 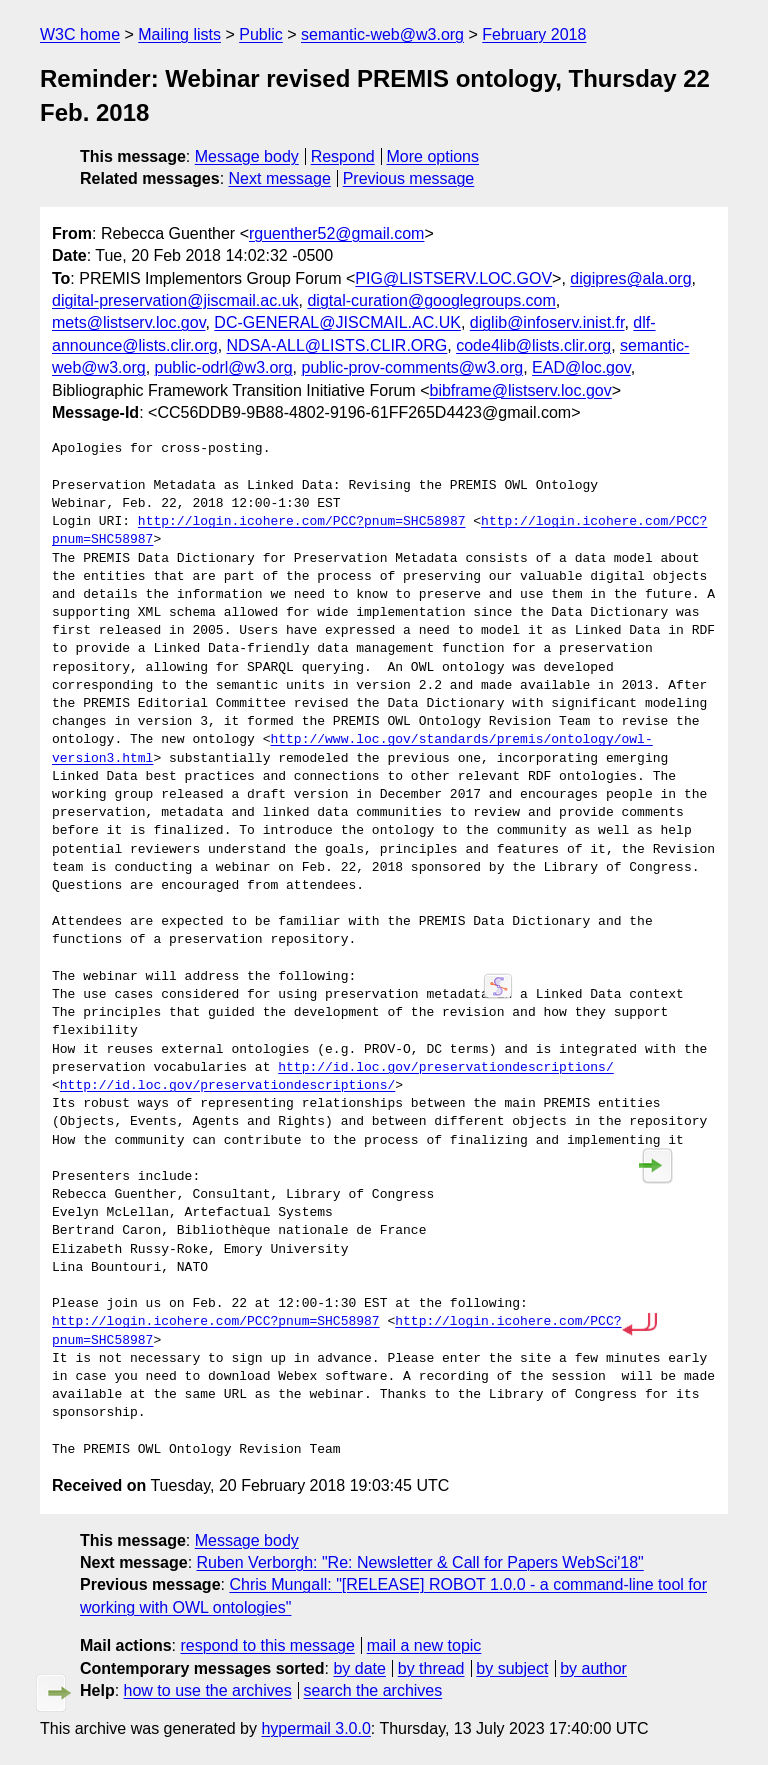 I want to click on import a document or file, so click(x=657, y=1165).